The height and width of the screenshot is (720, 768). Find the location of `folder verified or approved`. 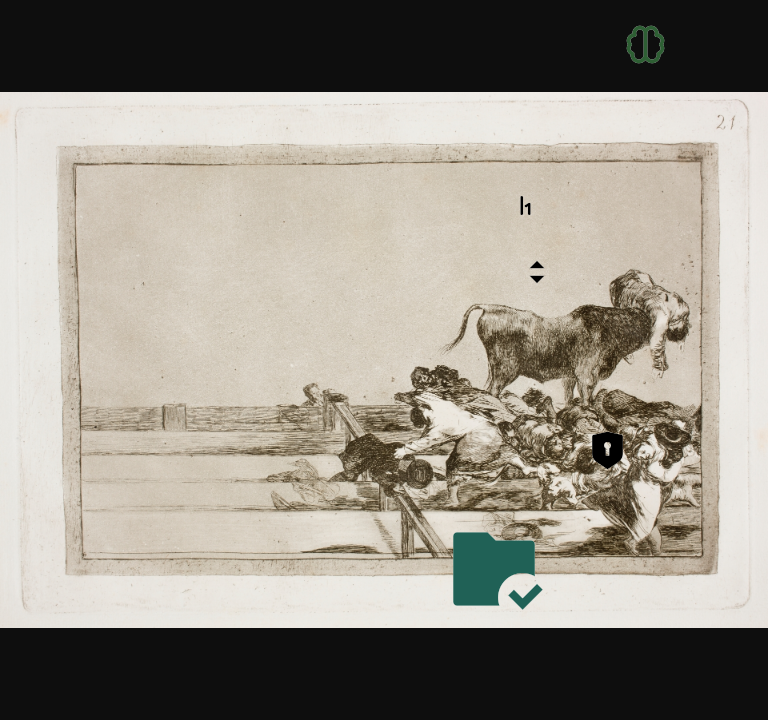

folder verified or approved is located at coordinates (494, 569).